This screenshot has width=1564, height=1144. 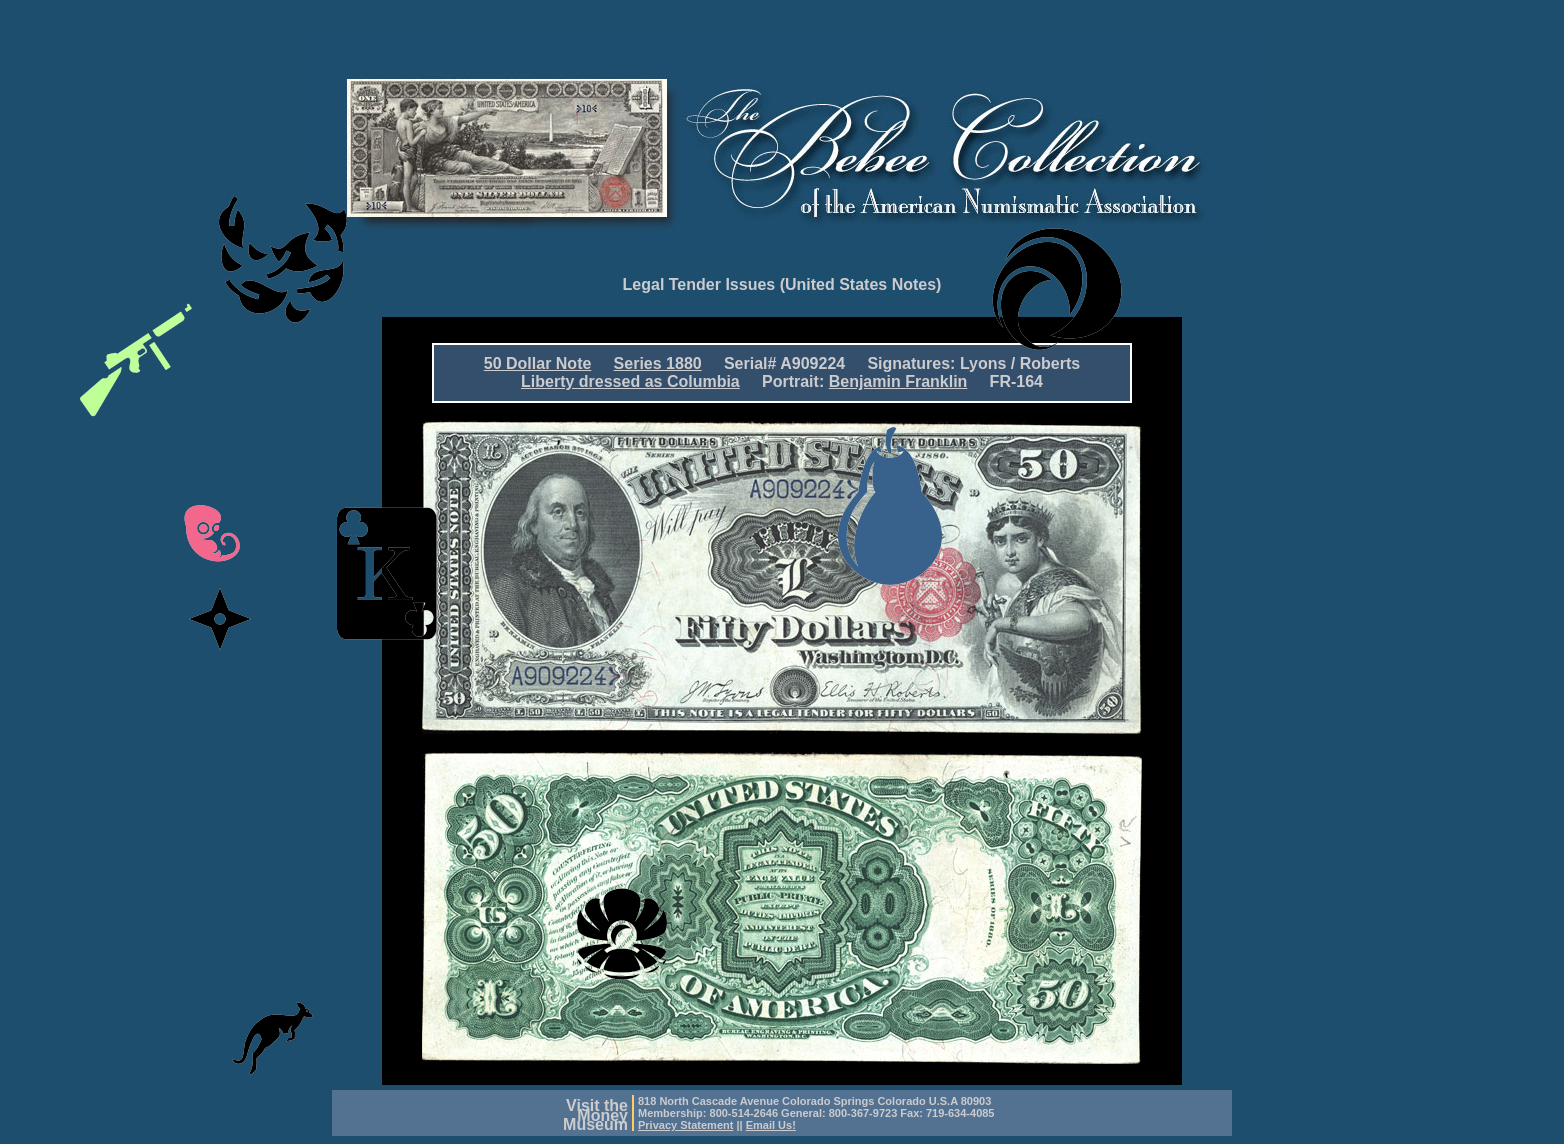 I want to click on oyster shell with pearl icon, so click(x=622, y=934).